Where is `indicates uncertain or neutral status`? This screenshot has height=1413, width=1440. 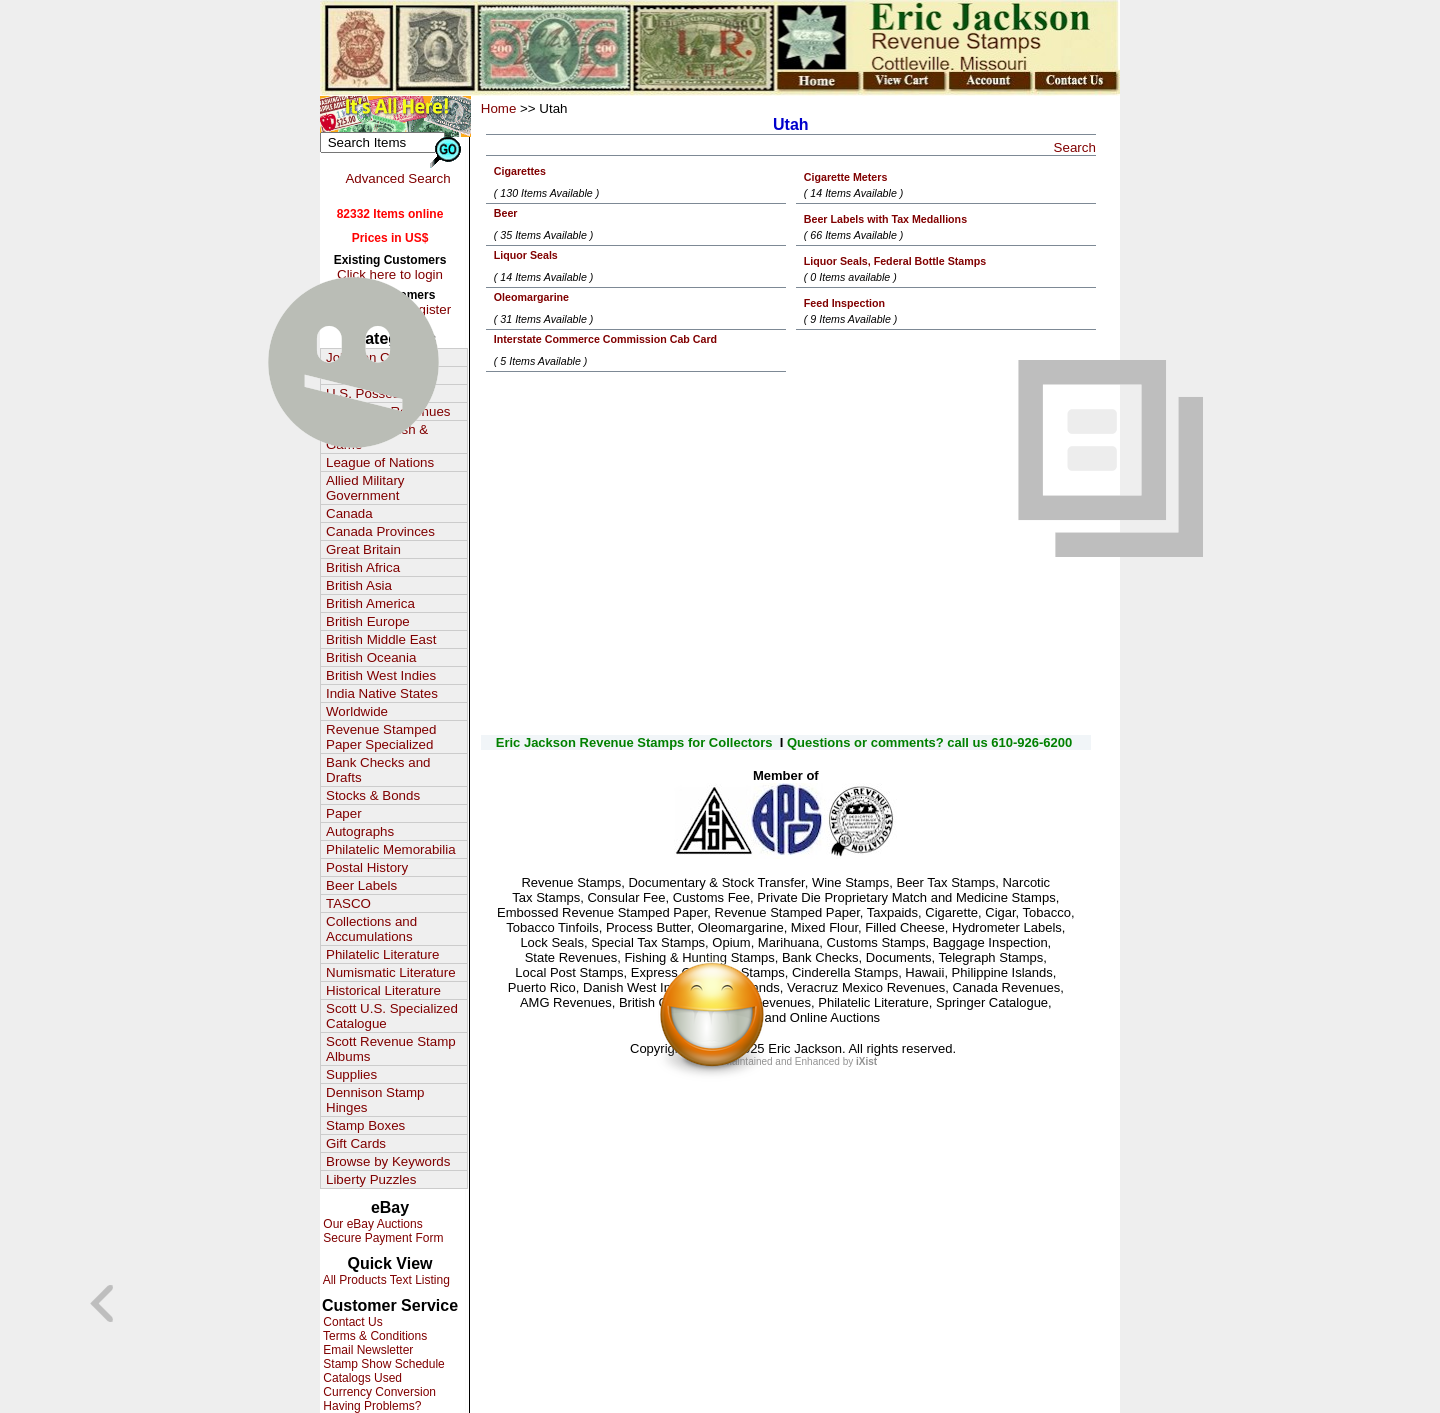
indicates uncertain or neutral status is located at coordinates (353, 362).